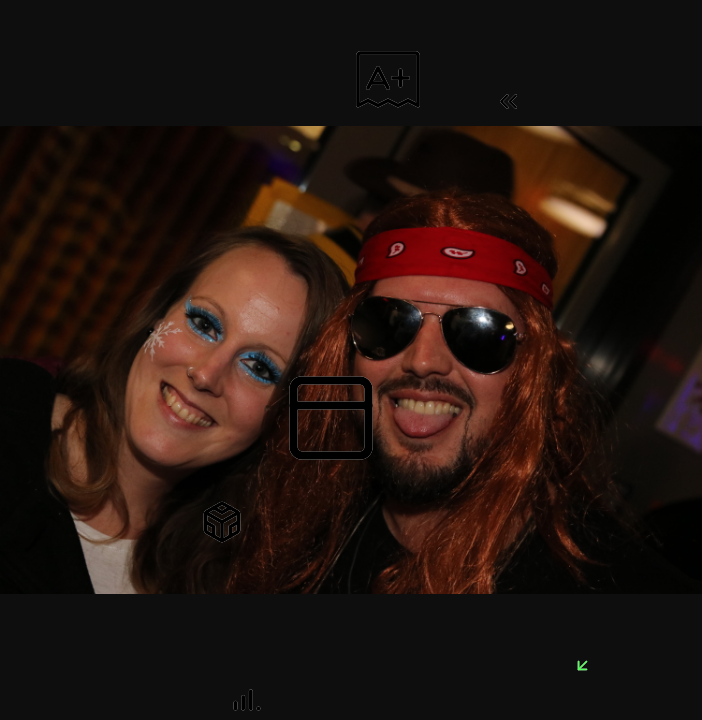 The height and width of the screenshot is (720, 702). I want to click on view exam or test results, so click(388, 78).